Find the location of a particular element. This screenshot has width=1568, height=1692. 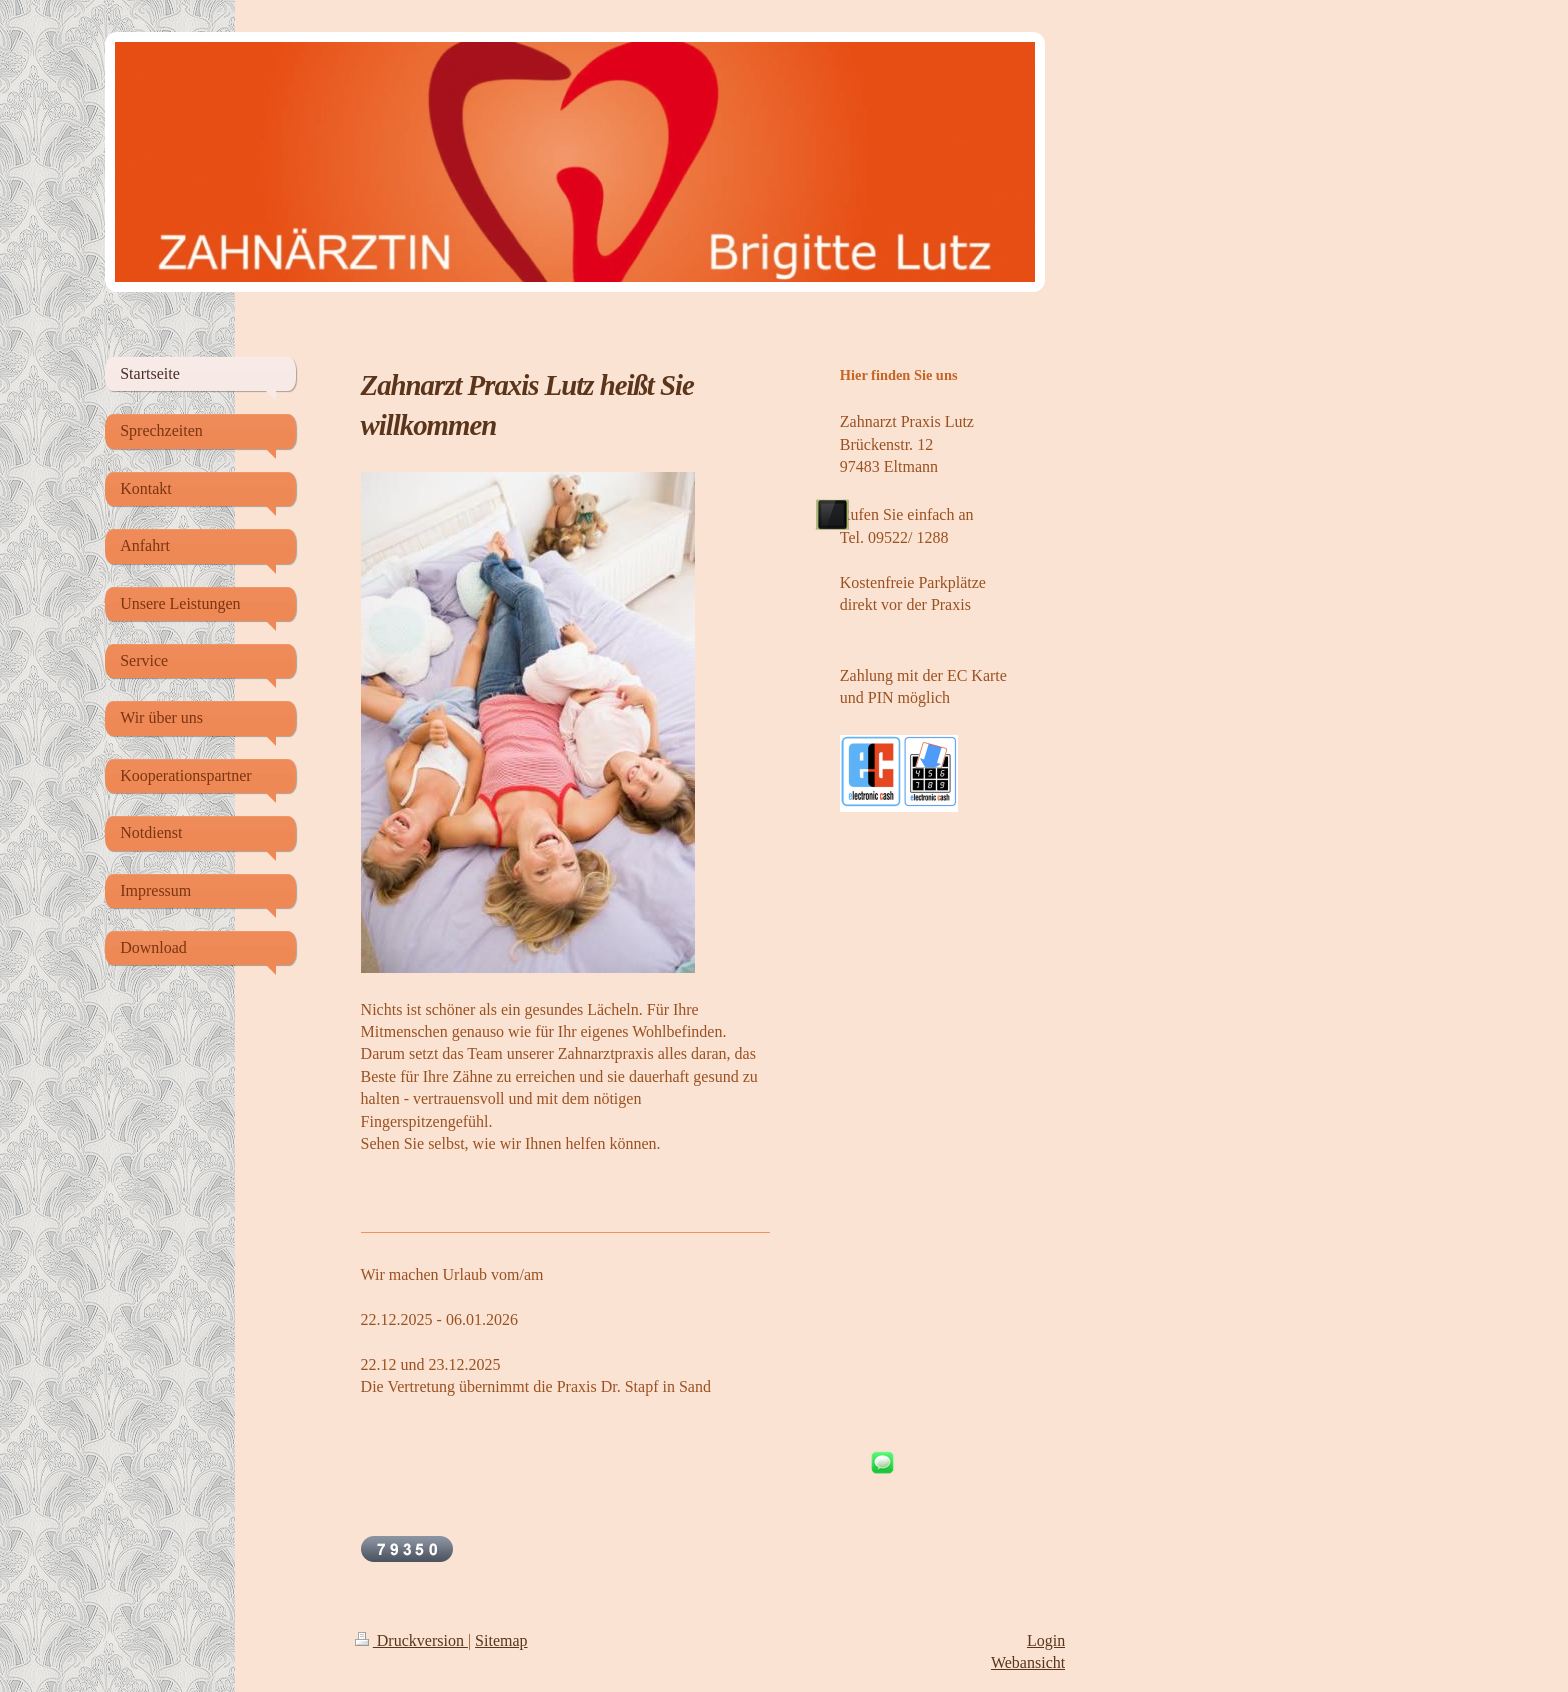

open the messages app is located at coordinates (882, 1462).